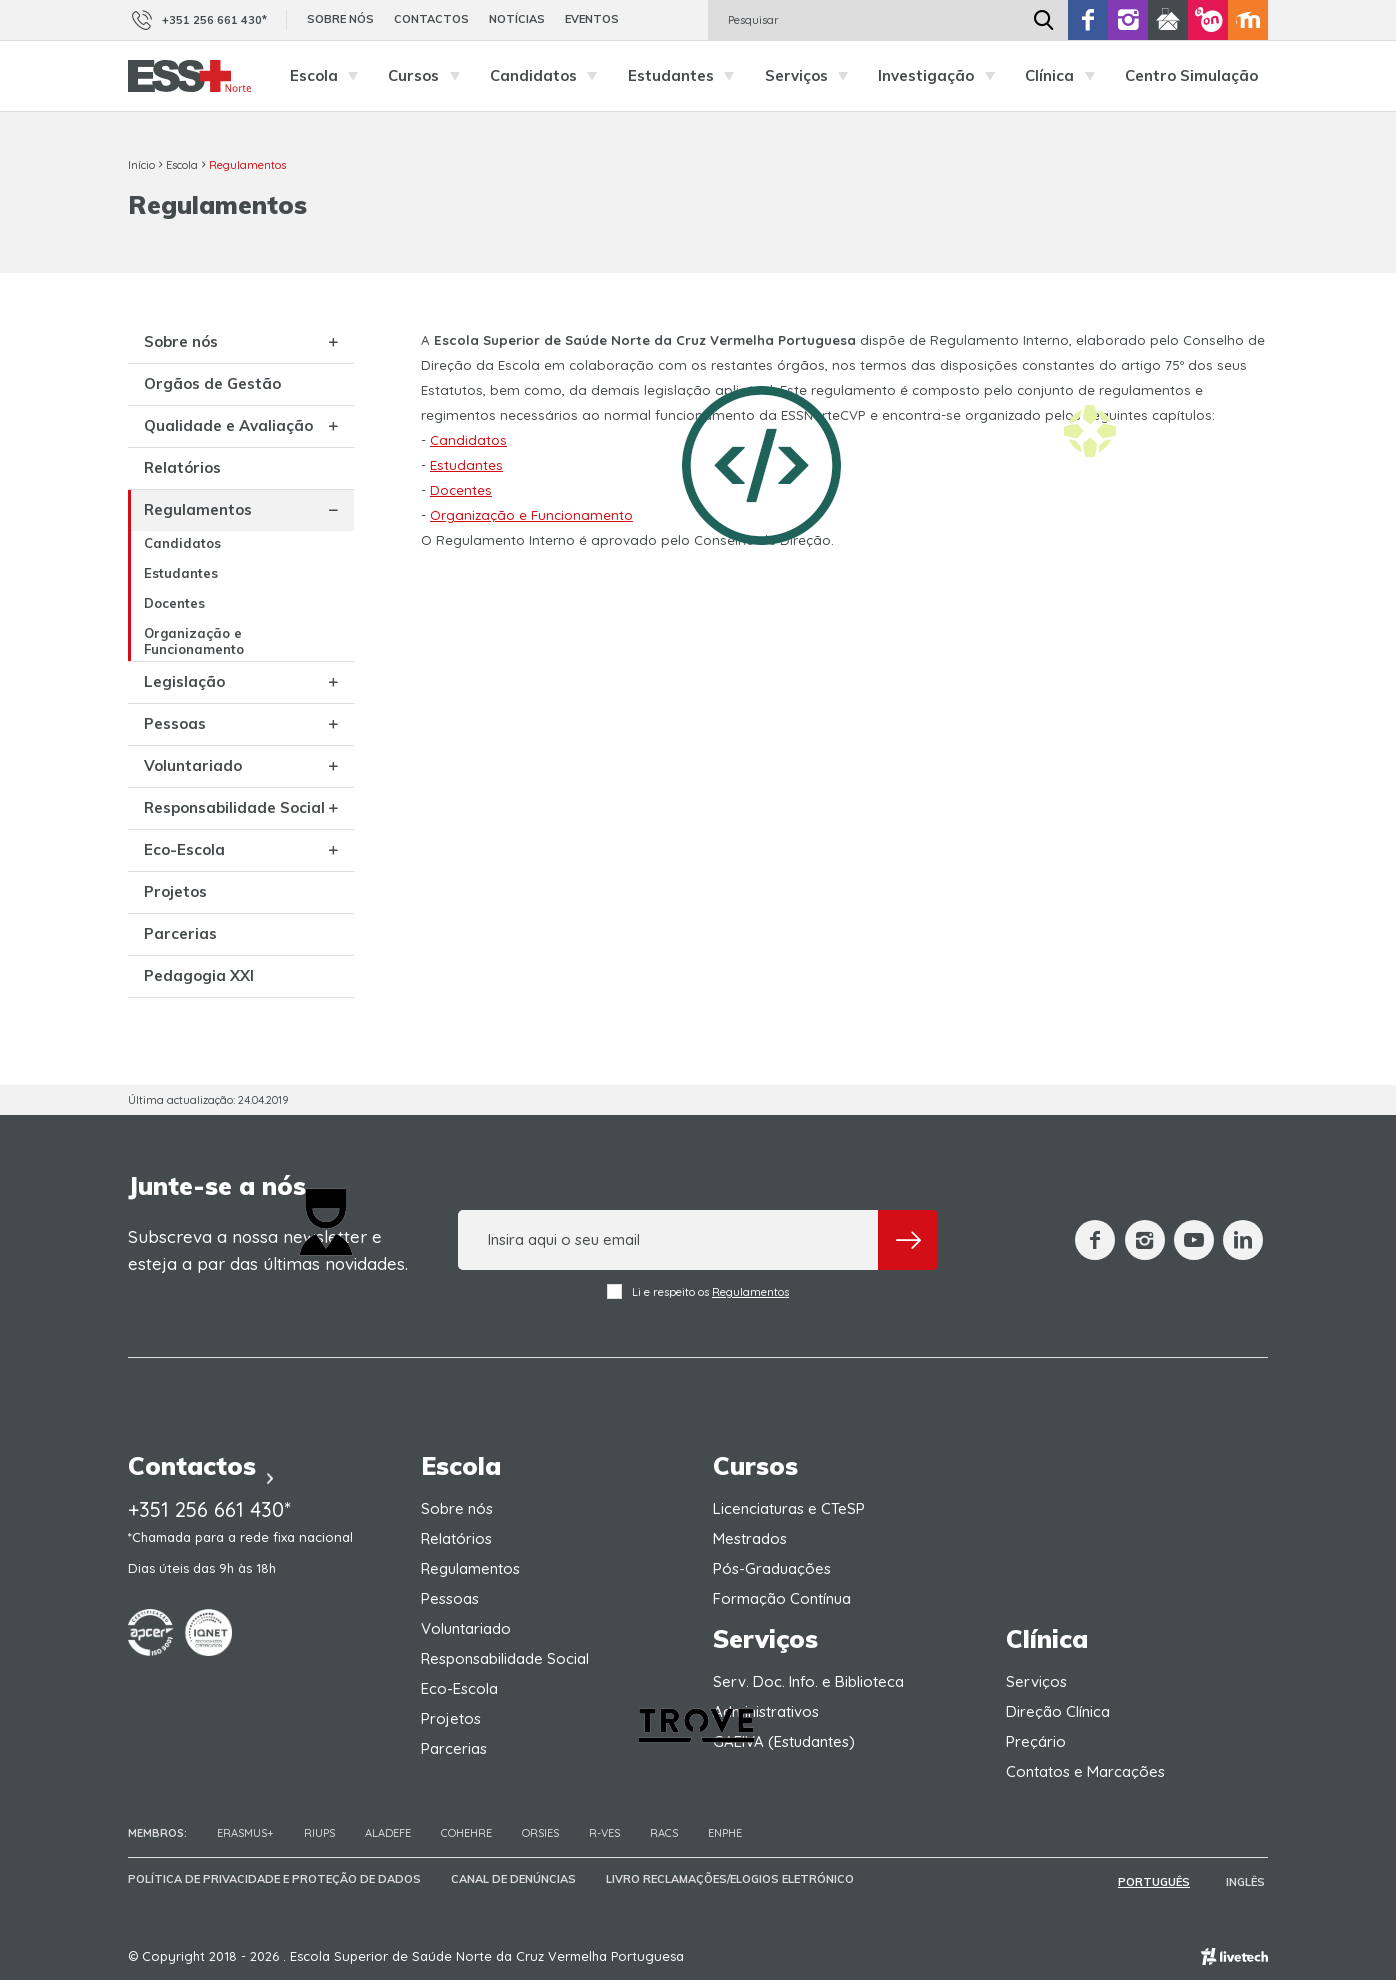 The width and height of the screenshot is (1396, 1980). I want to click on access nursing or healthcare staff services, so click(326, 1222).